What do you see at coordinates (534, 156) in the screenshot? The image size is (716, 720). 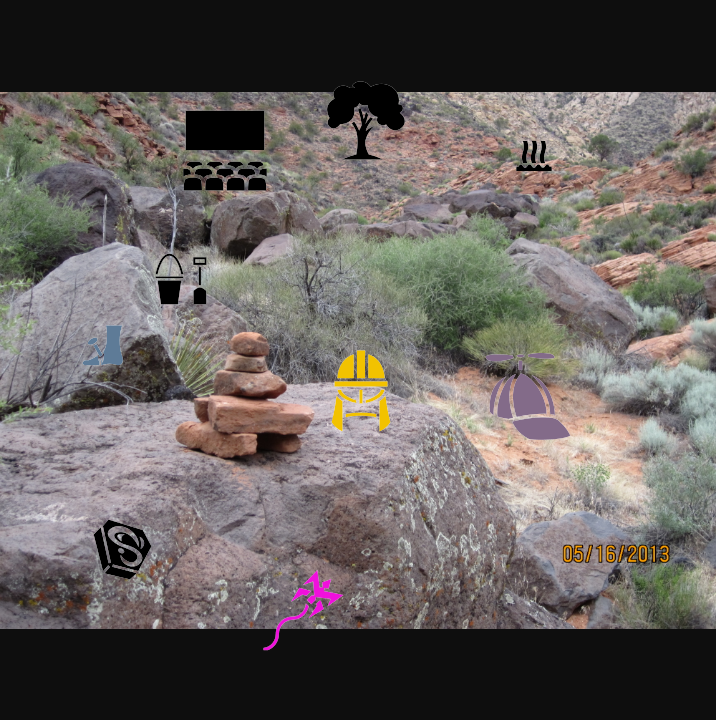 I see `indicates a hot surface warning` at bounding box center [534, 156].